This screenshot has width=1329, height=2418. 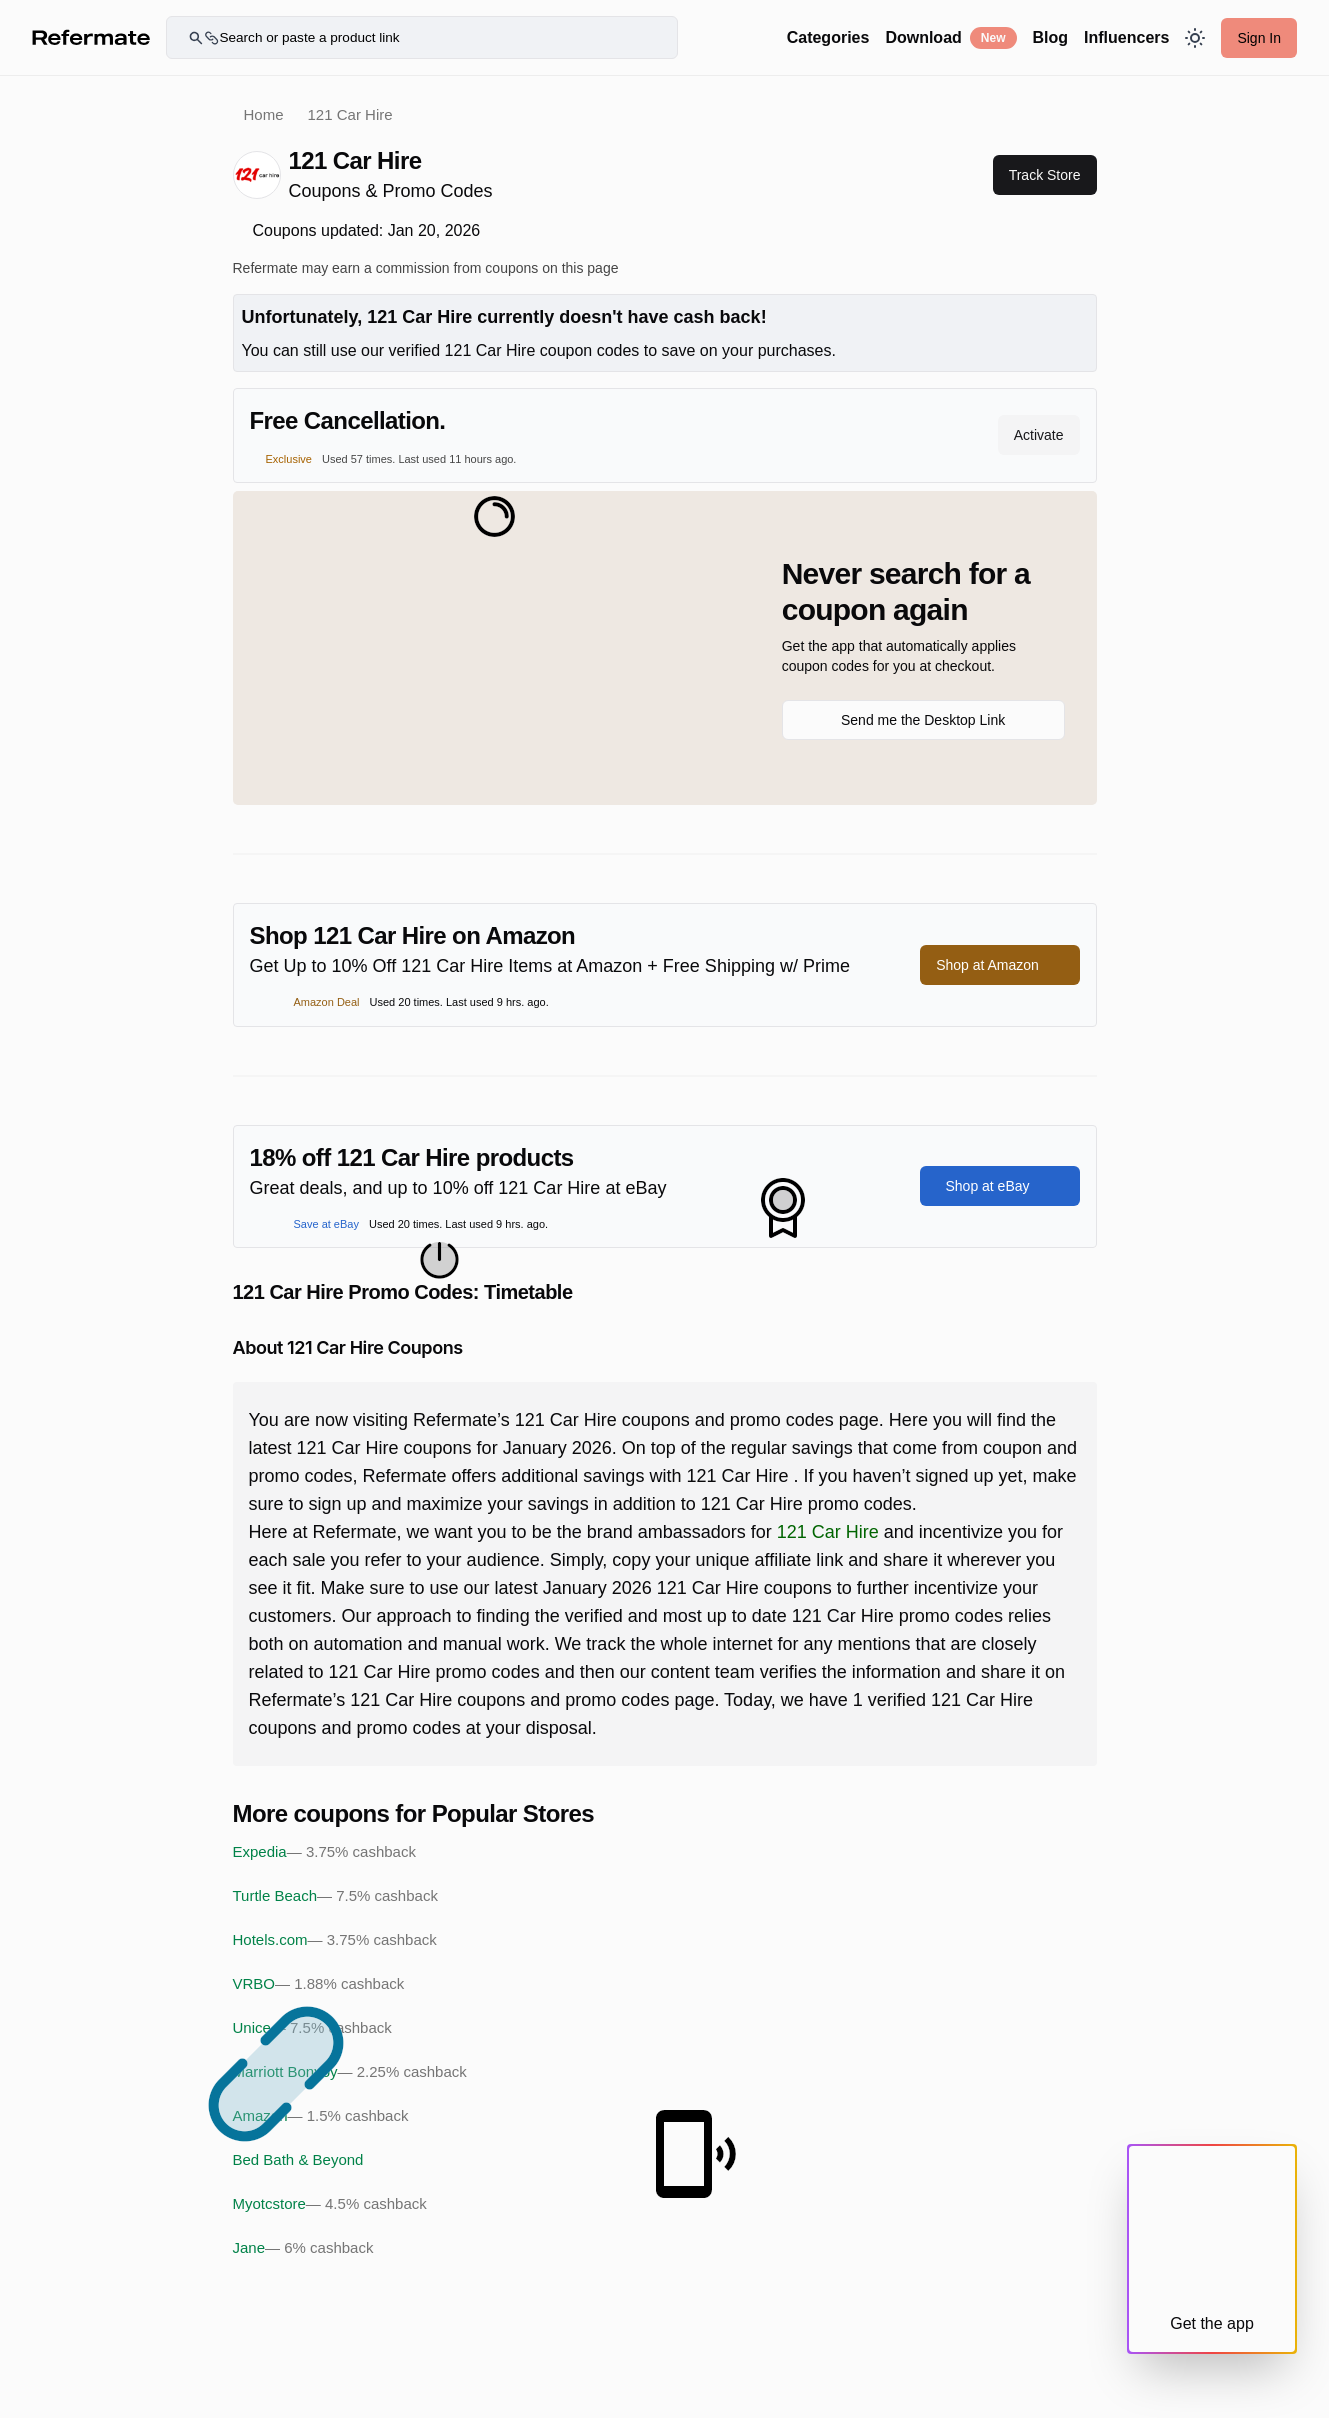 I want to click on disconnect or unlink connected items, so click(x=276, y=2074).